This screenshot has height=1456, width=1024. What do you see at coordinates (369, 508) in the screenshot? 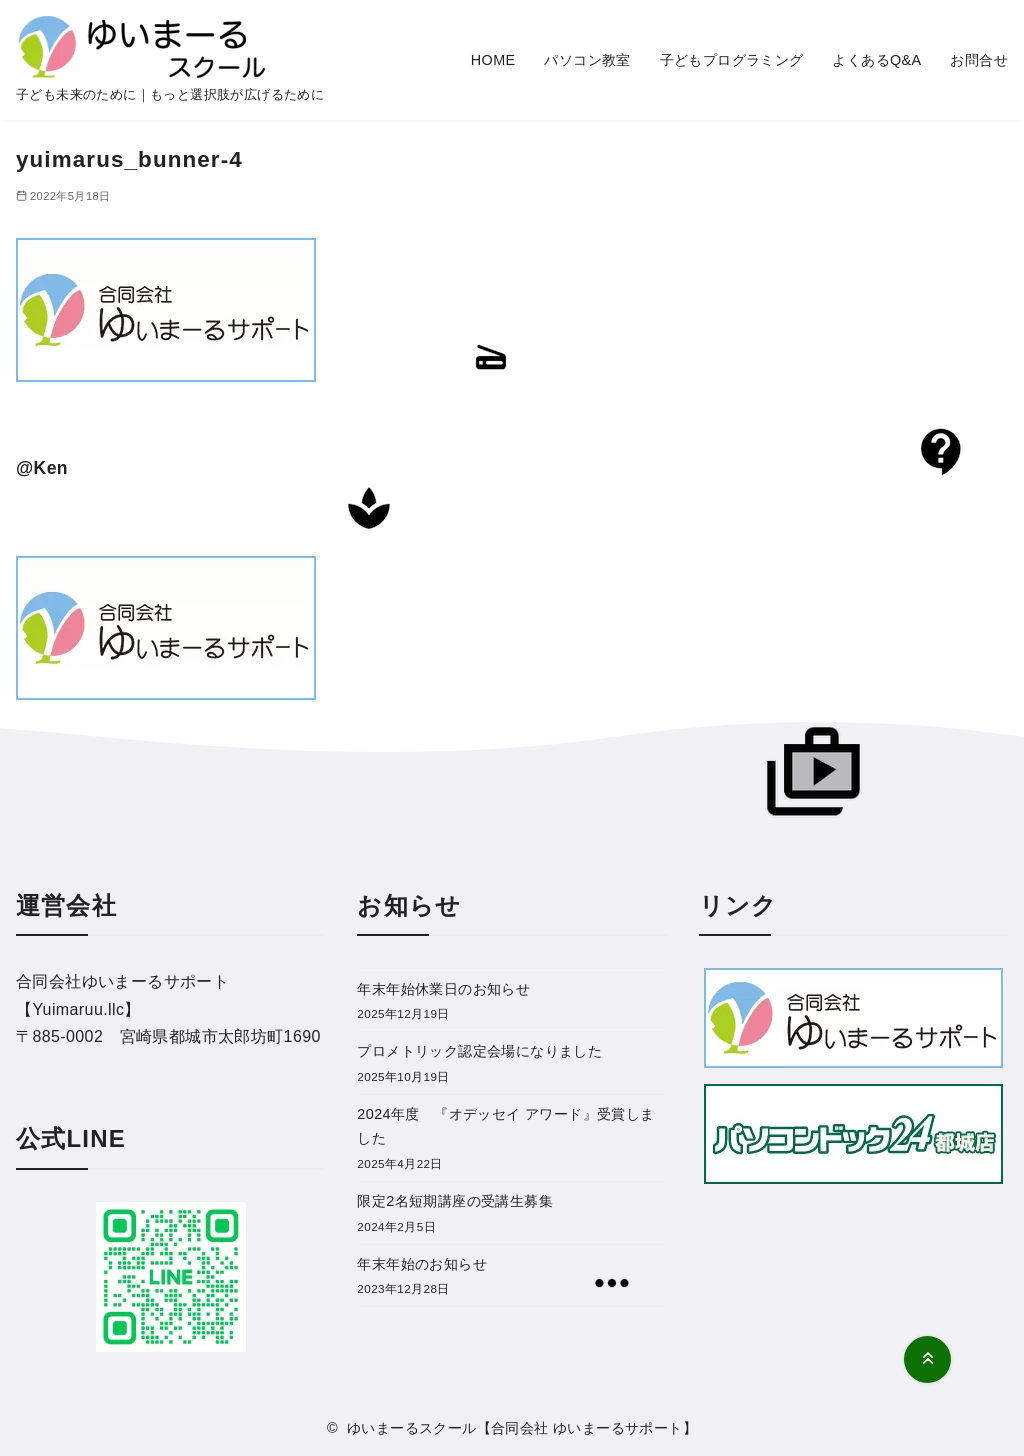
I see `access spa or wellness features` at bounding box center [369, 508].